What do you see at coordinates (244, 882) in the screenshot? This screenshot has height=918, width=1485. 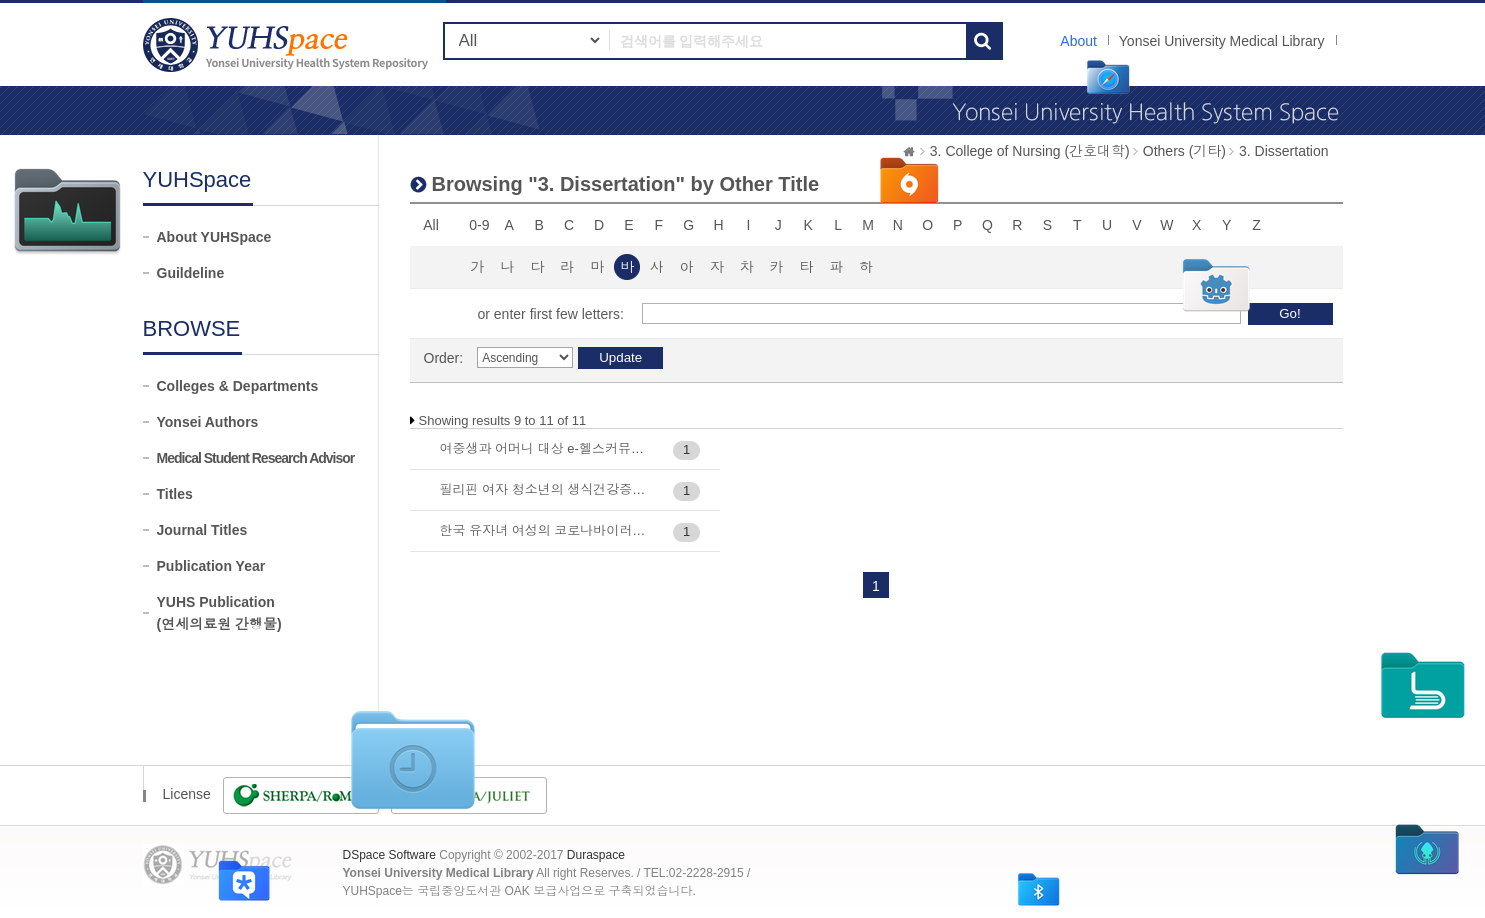 I see `open Tim messaging app folder` at bounding box center [244, 882].